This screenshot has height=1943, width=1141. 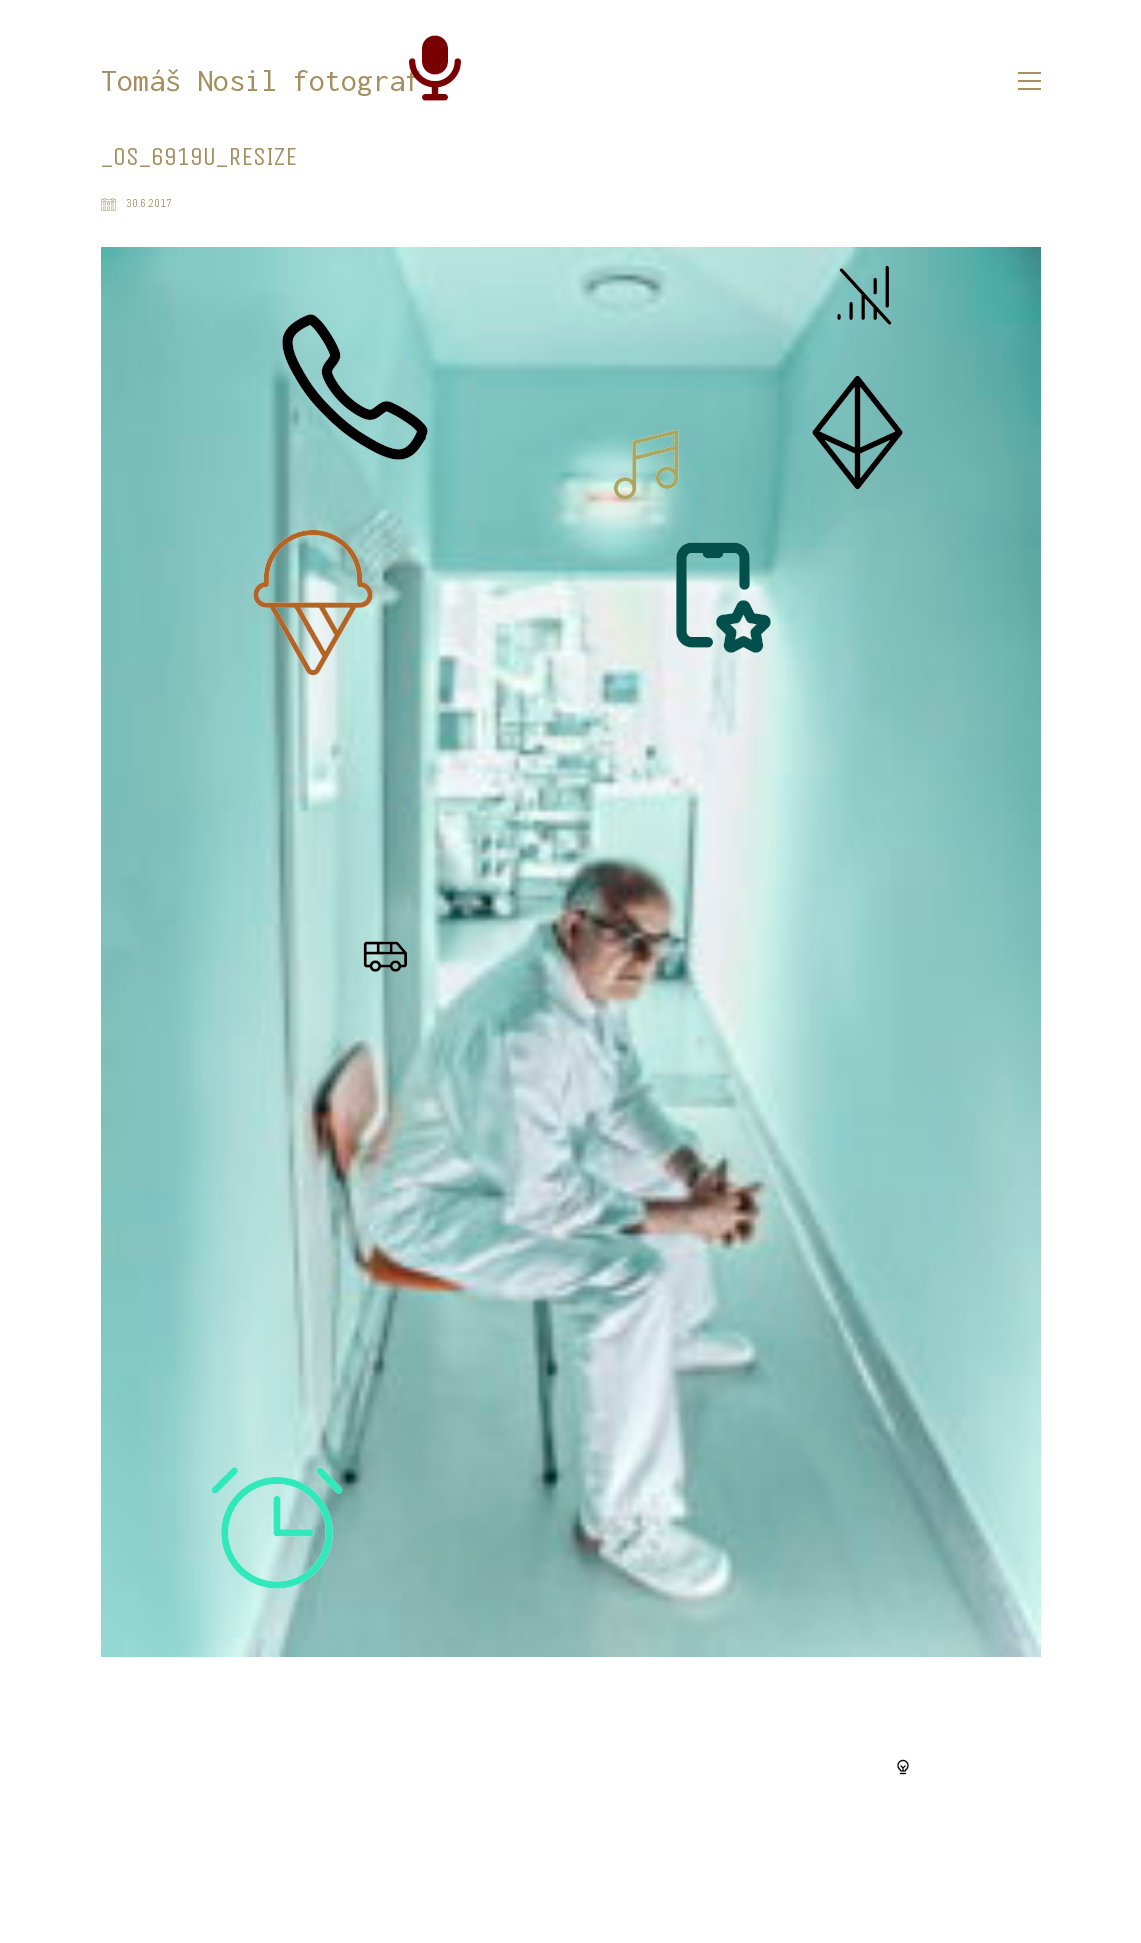 I want to click on mark device as favorite, so click(x=713, y=595).